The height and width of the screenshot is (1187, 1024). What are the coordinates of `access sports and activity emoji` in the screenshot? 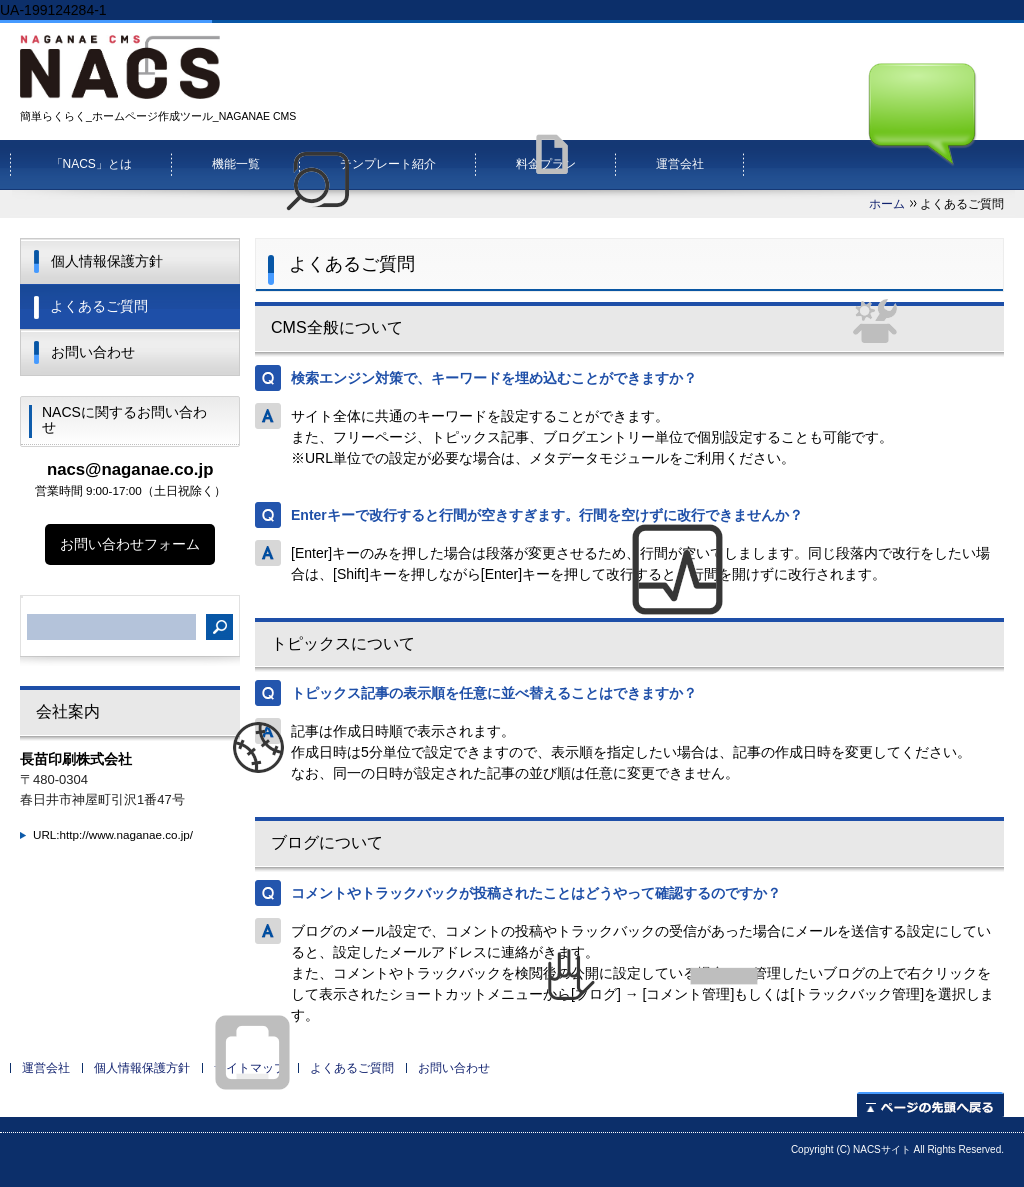 It's located at (258, 747).